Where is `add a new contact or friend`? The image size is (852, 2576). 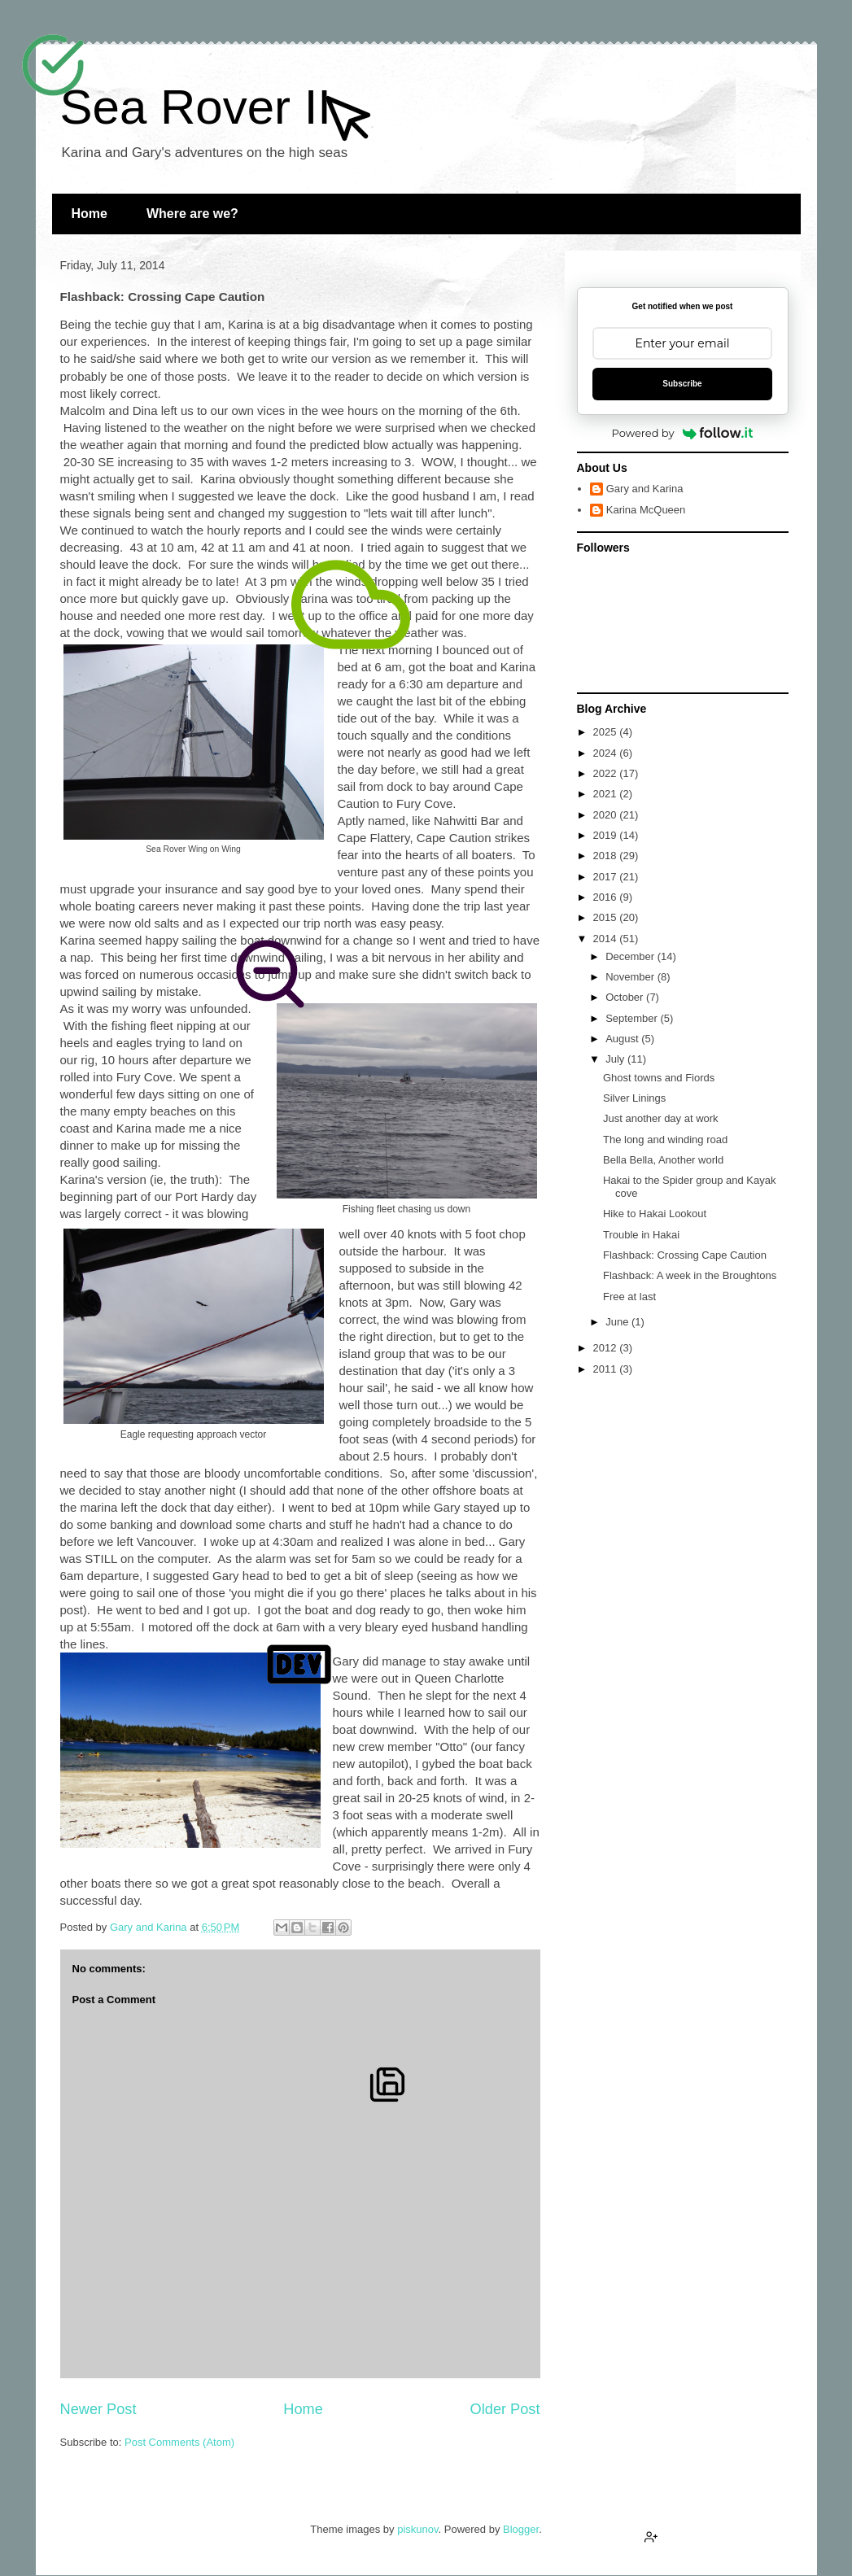
add a new contact or friend is located at coordinates (651, 2537).